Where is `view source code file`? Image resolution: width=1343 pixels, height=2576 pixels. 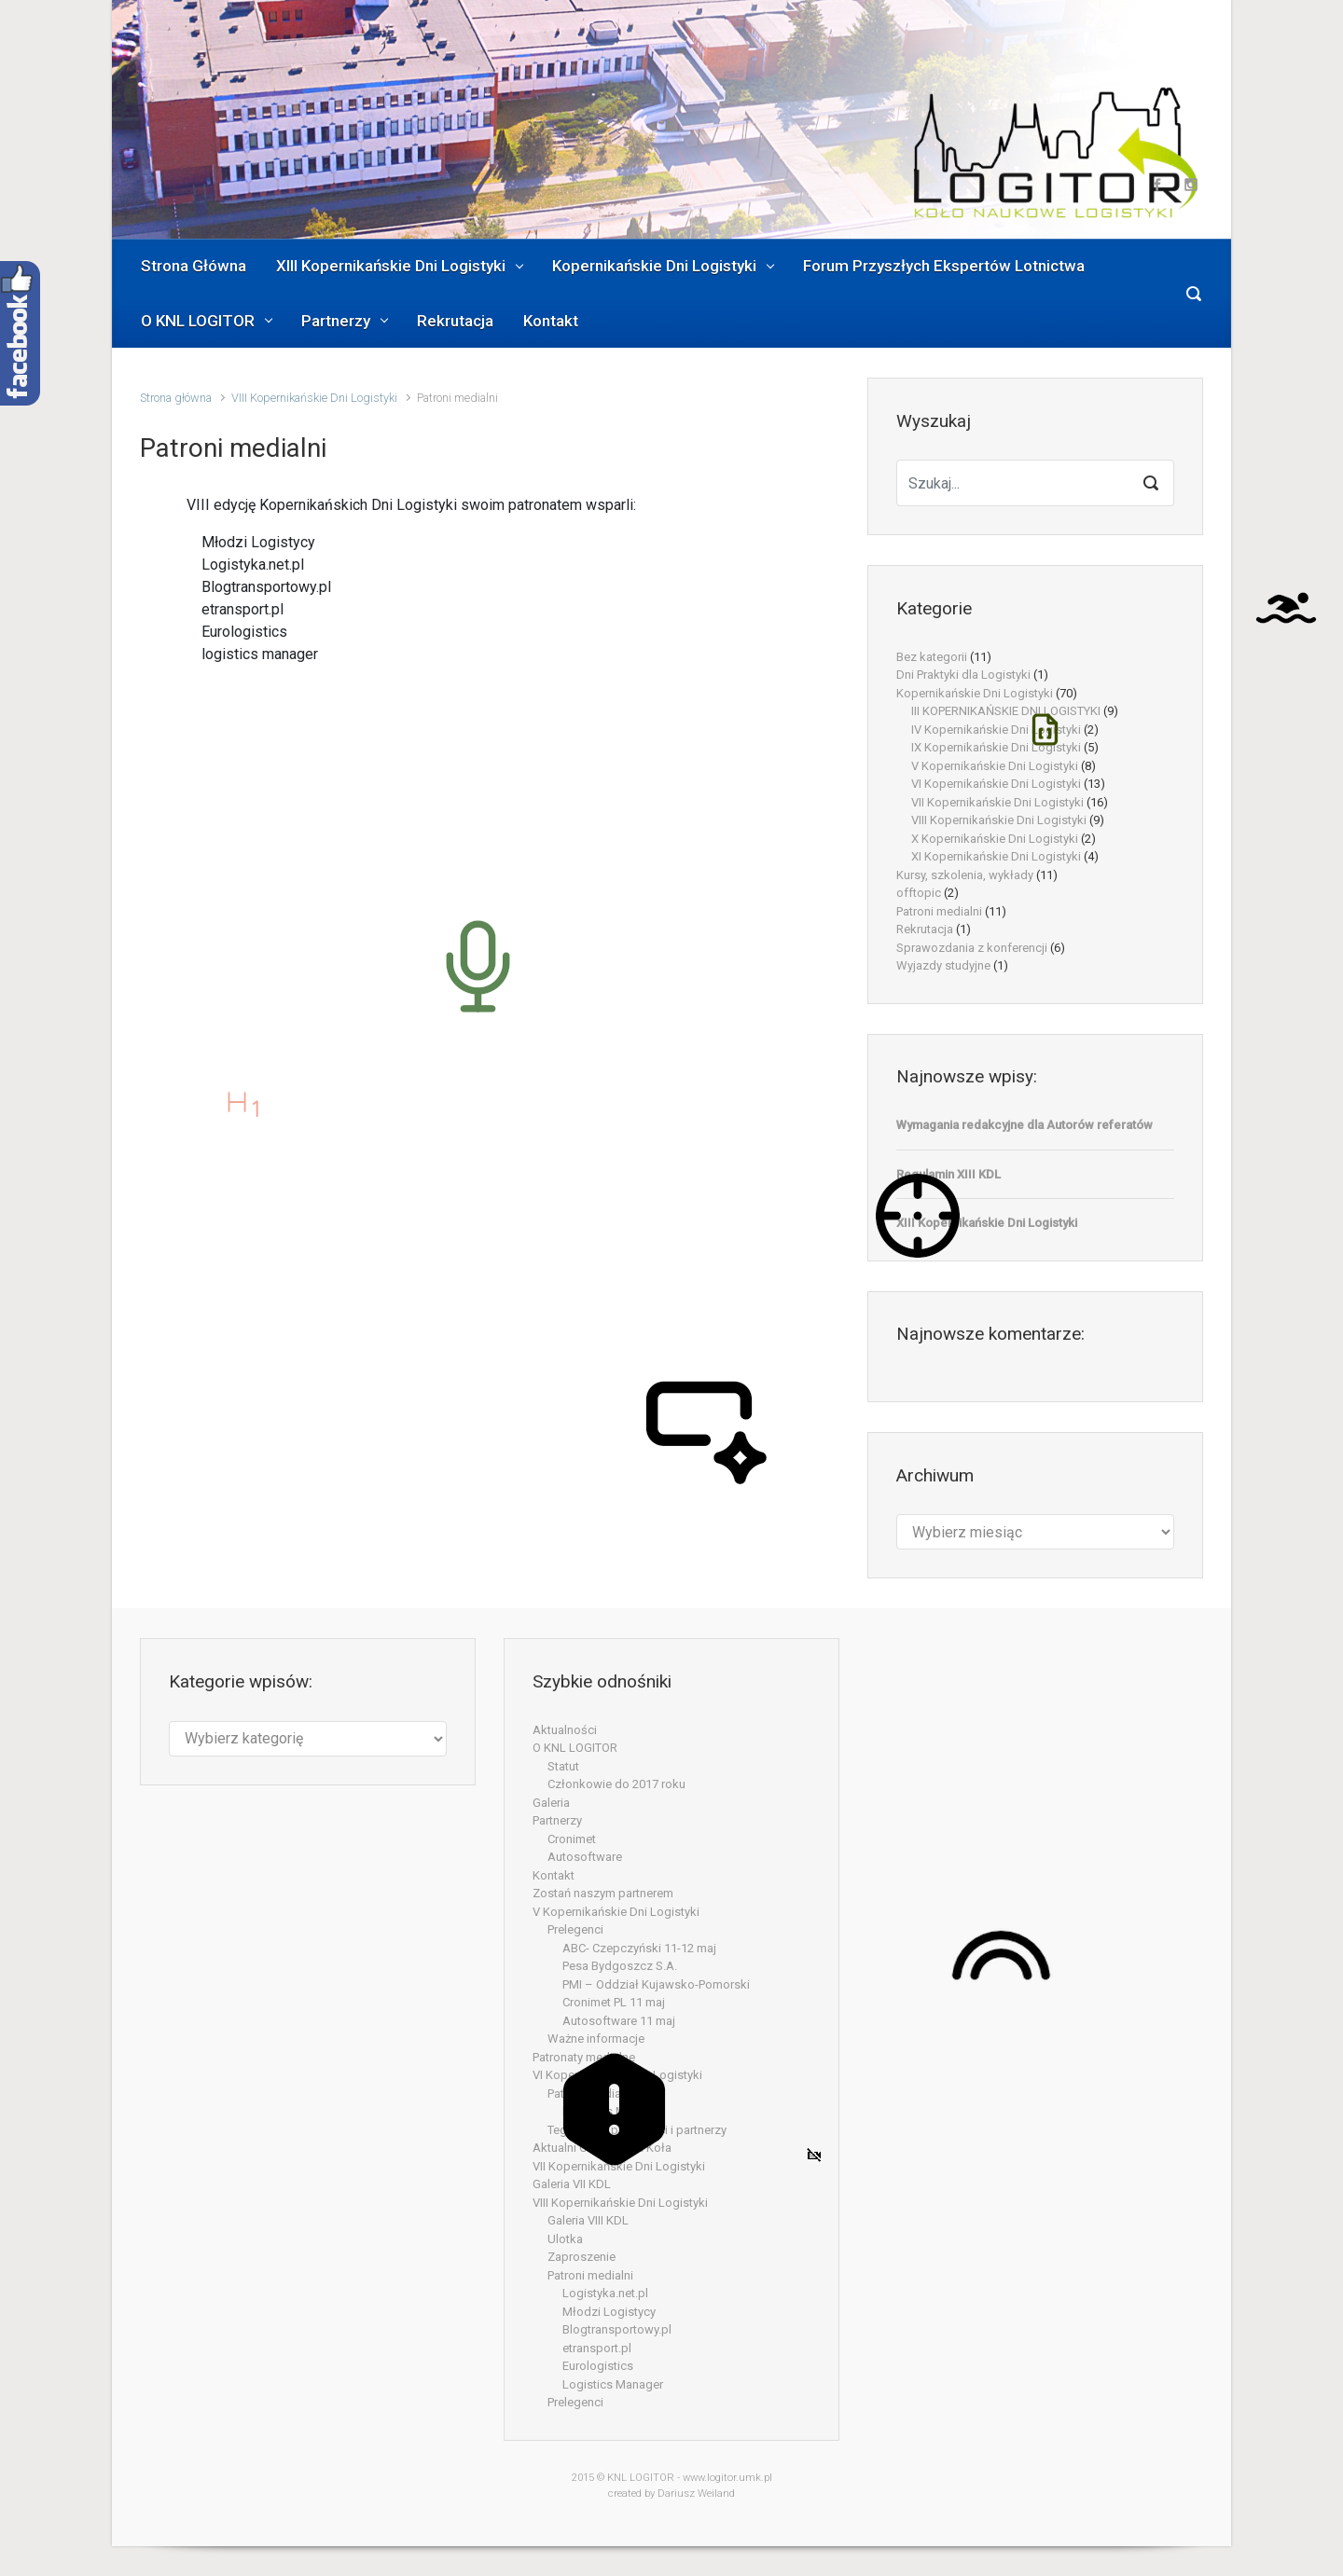 view source code file is located at coordinates (1045, 729).